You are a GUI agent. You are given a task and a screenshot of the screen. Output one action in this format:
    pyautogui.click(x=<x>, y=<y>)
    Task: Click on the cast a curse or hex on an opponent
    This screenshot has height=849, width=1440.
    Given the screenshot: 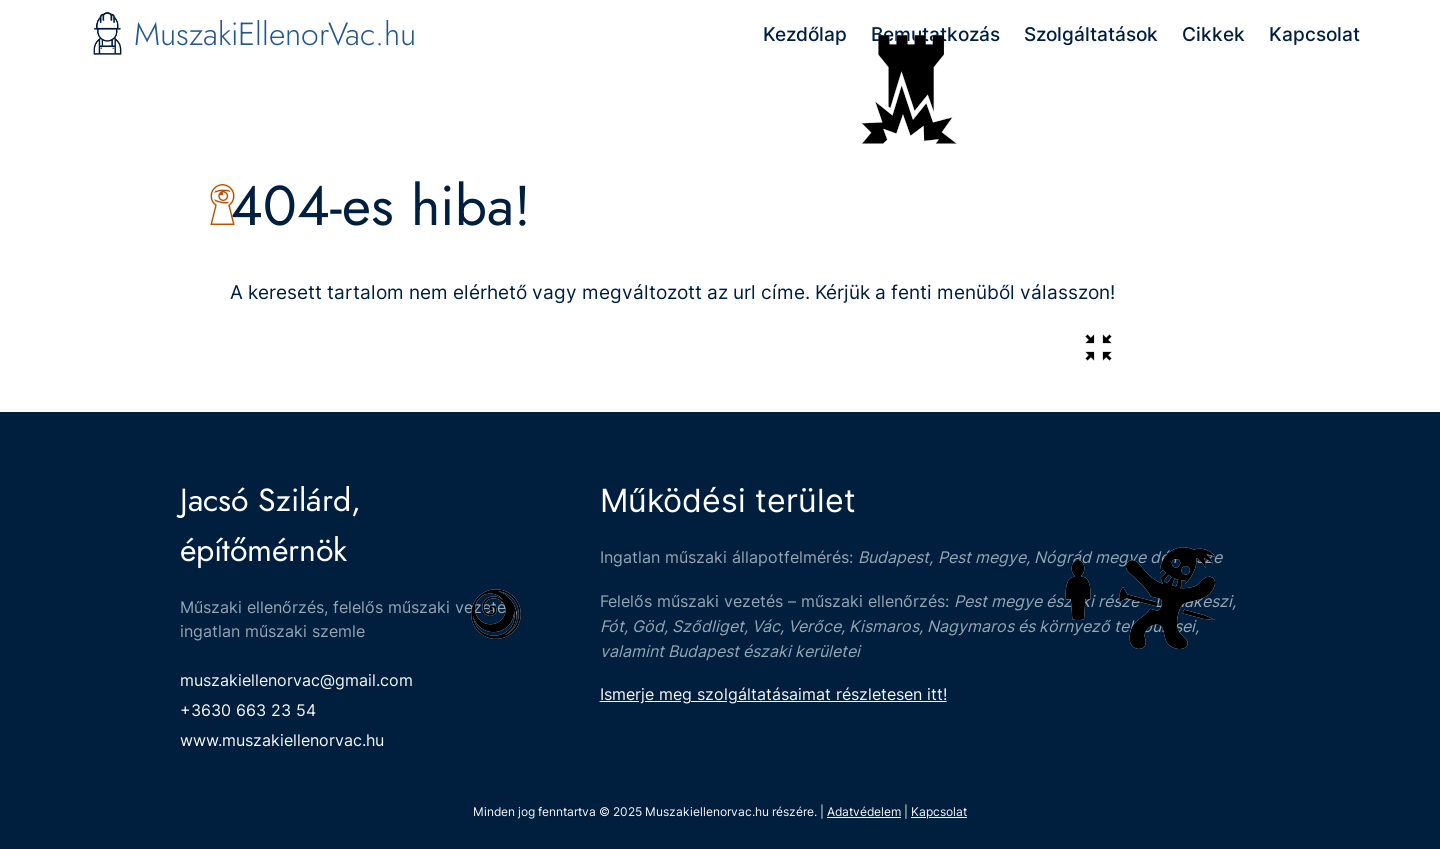 What is the action you would take?
    pyautogui.click(x=1169, y=598)
    